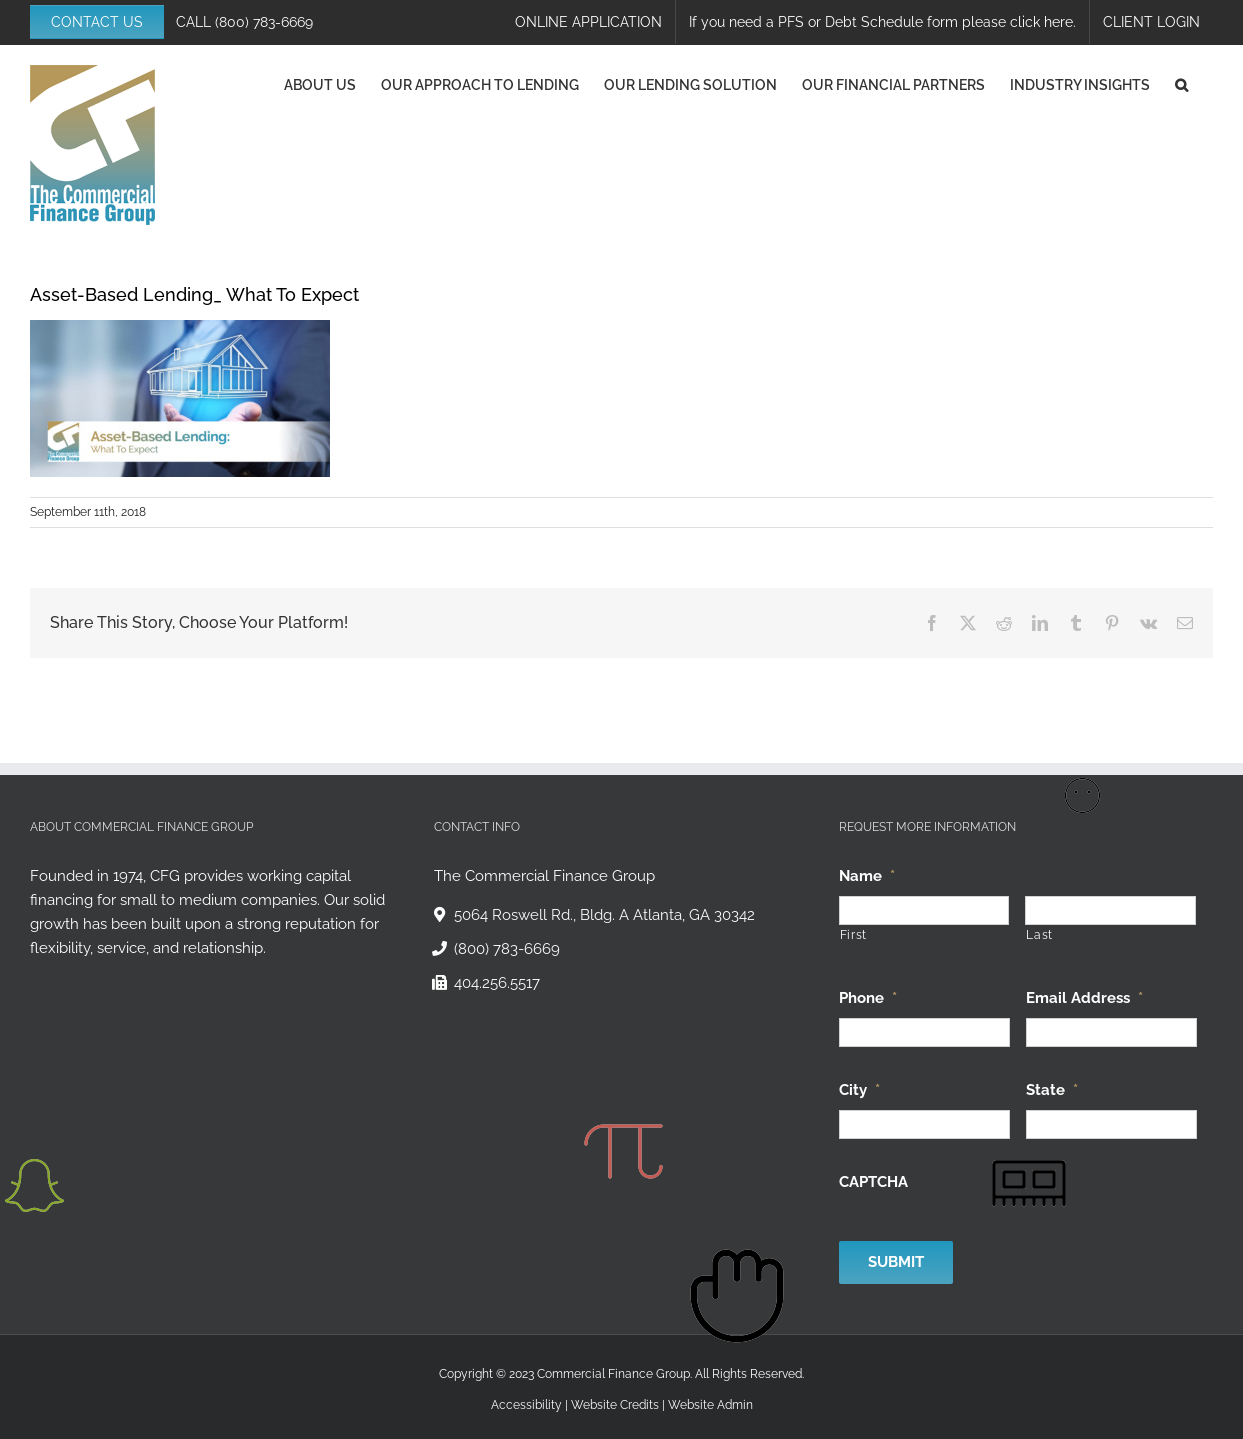 The height and width of the screenshot is (1439, 1243). What do you see at coordinates (625, 1150) in the screenshot?
I see `access mathematical or scientific calculator functions` at bounding box center [625, 1150].